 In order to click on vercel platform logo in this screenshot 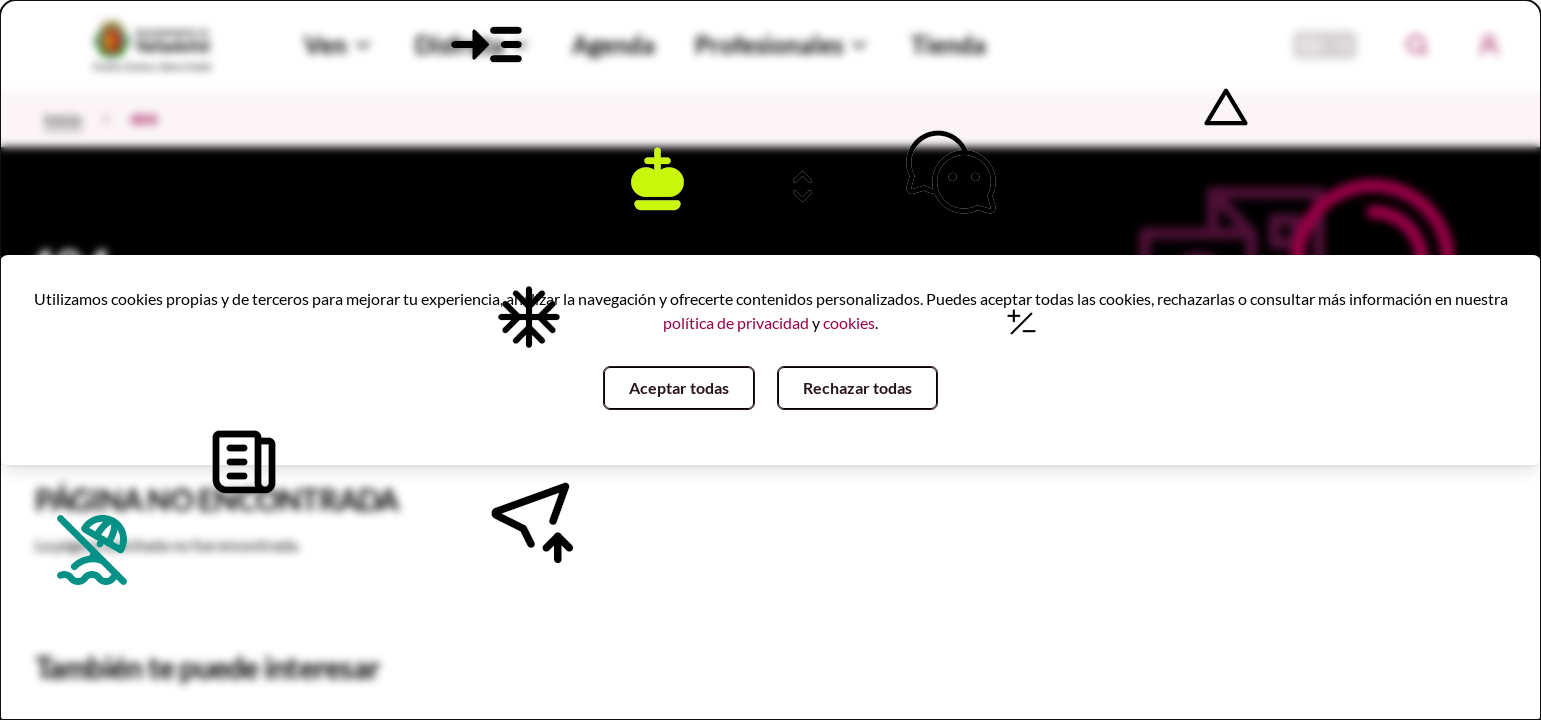, I will do `click(1226, 108)`.